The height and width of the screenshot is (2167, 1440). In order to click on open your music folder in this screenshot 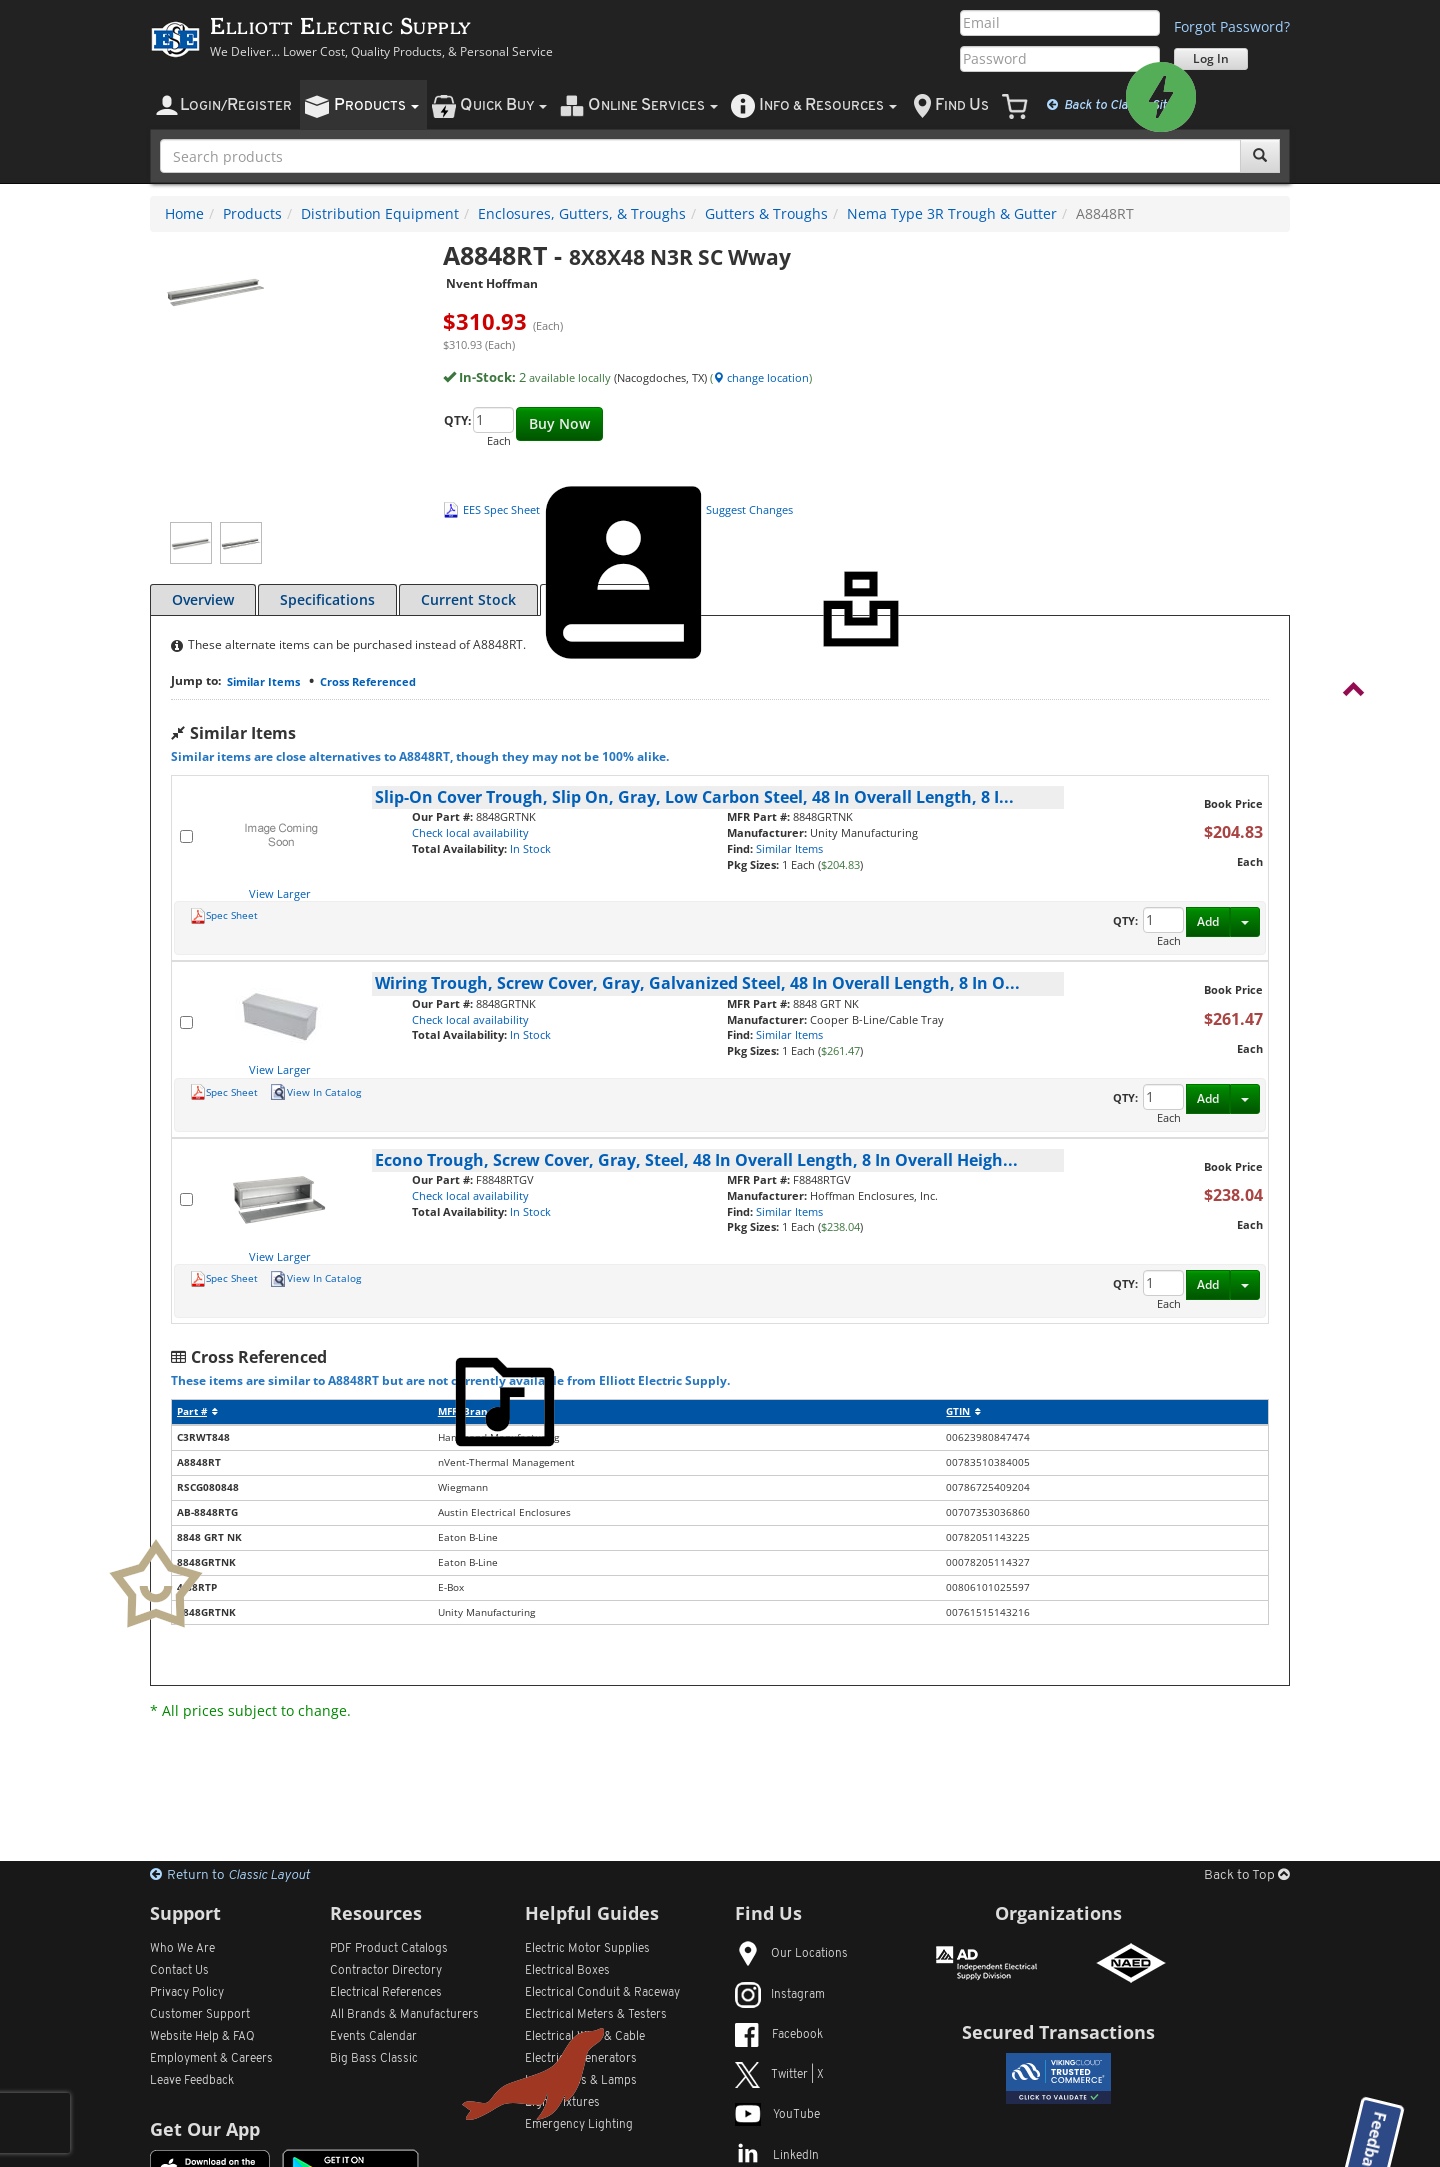, I will do `click(505, 1402)`.